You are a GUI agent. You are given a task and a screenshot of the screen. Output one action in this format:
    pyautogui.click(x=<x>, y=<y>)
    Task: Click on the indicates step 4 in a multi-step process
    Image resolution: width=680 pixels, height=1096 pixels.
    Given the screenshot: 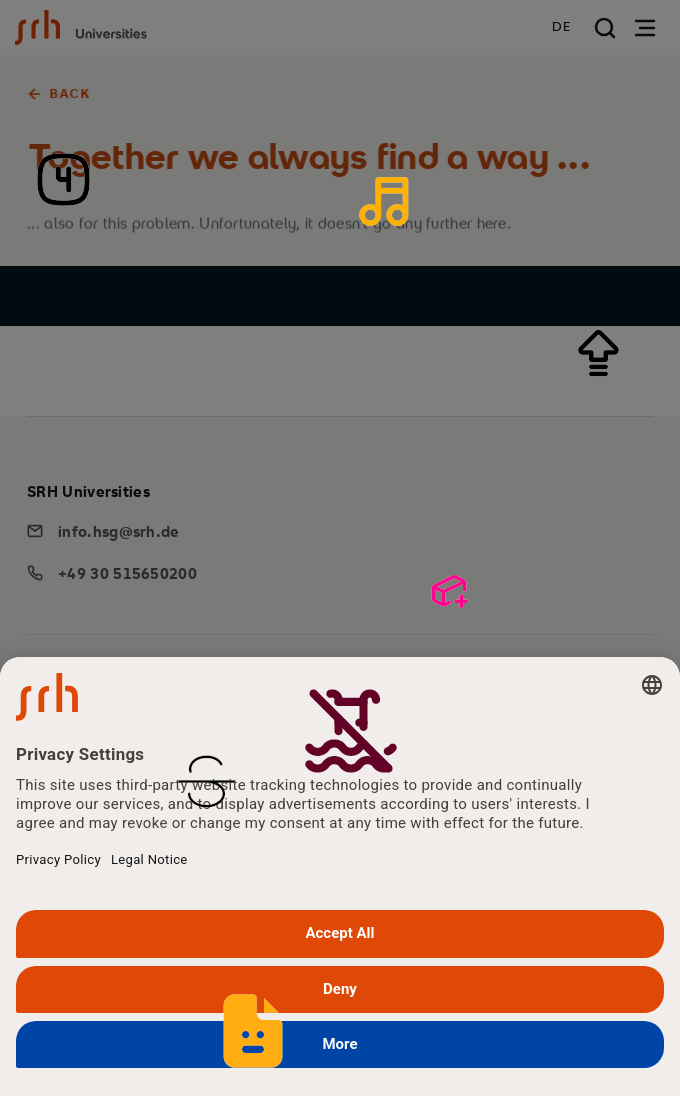 What is the action you would take?
    pyautogui.click(x=63, y=179)
    